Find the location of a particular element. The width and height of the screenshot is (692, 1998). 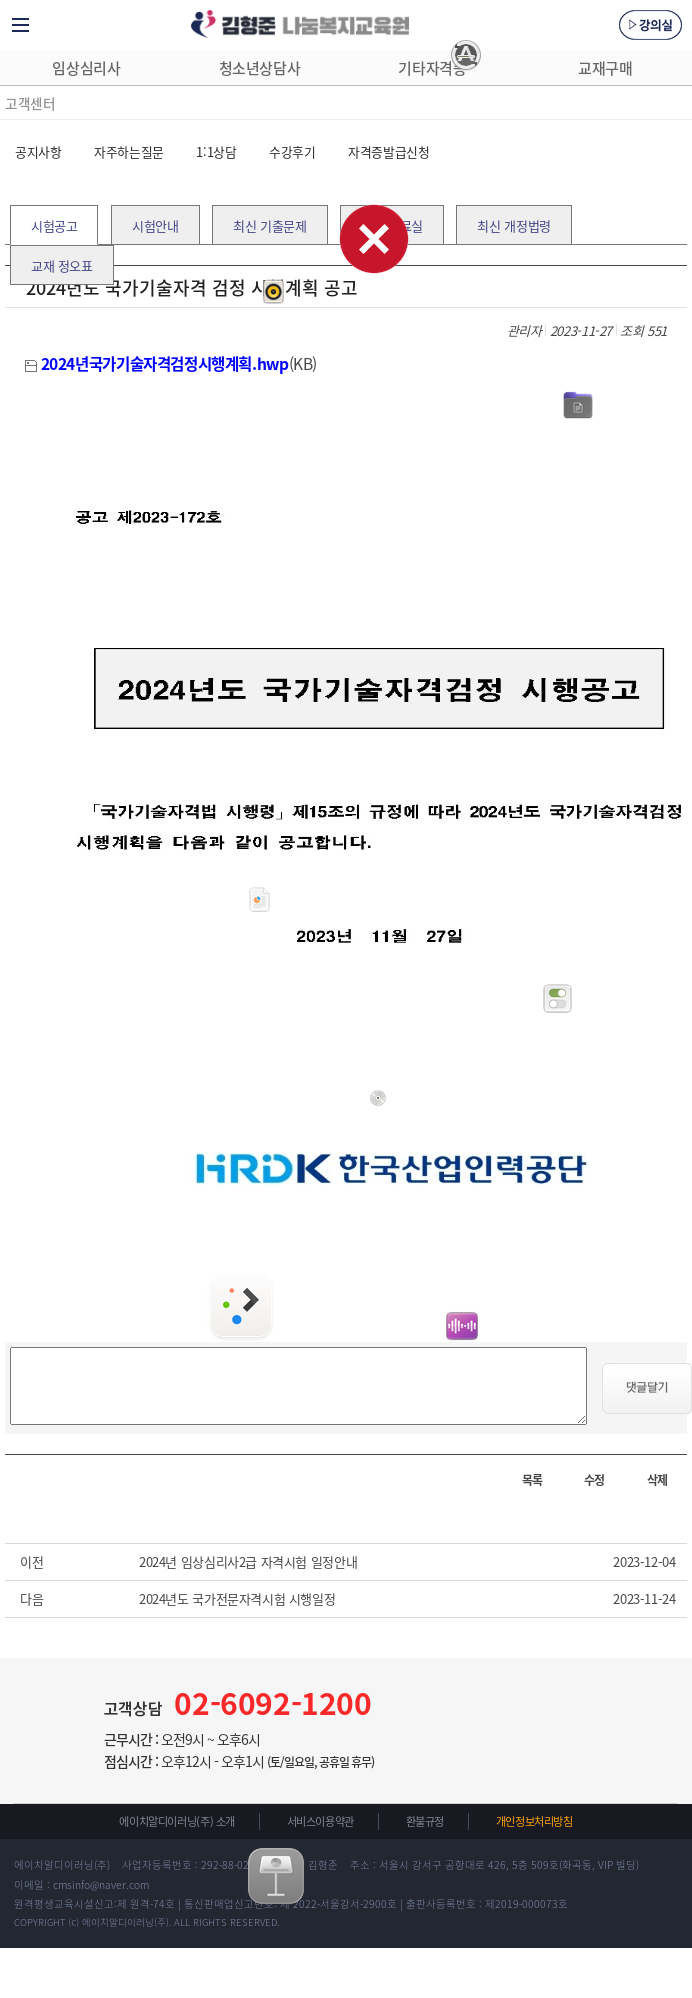

open a presentation file is located at coordinates (259, 899).